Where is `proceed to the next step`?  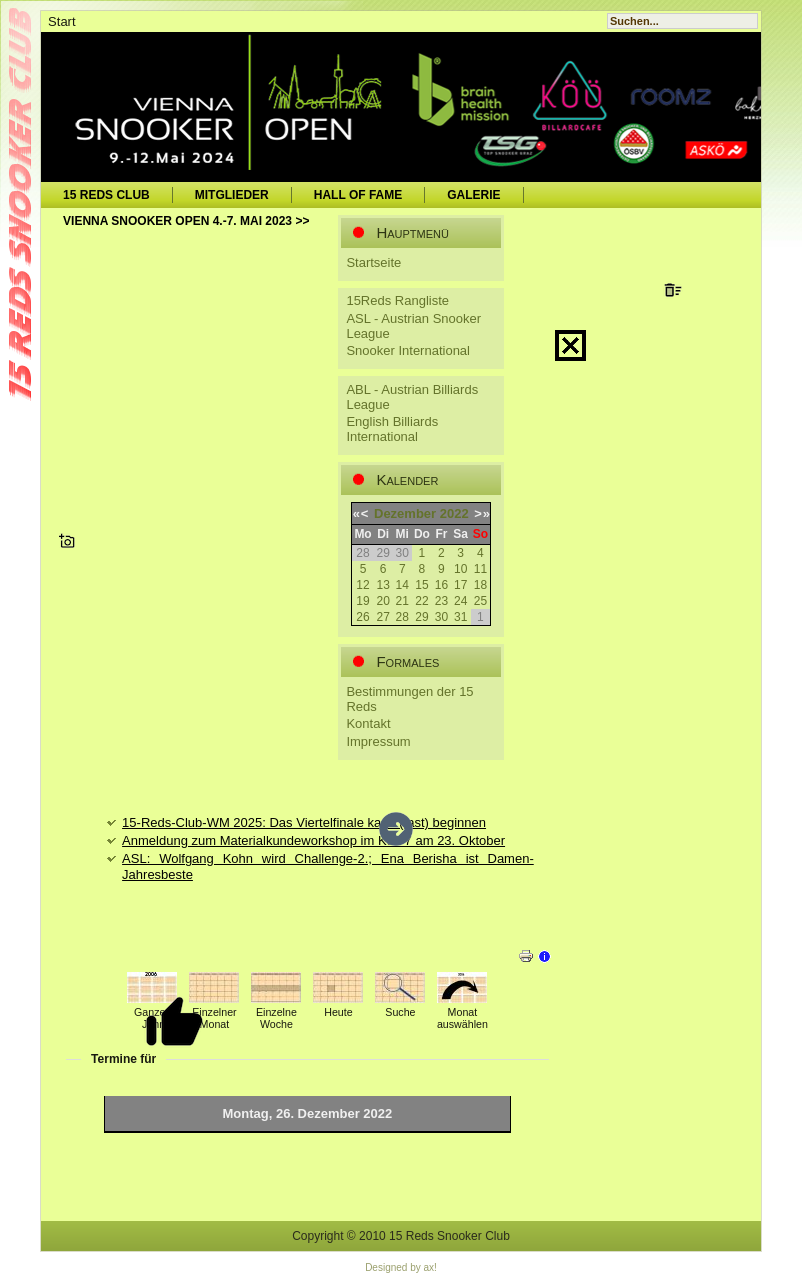 proceed to the next step is located at coordinates (396, 829).